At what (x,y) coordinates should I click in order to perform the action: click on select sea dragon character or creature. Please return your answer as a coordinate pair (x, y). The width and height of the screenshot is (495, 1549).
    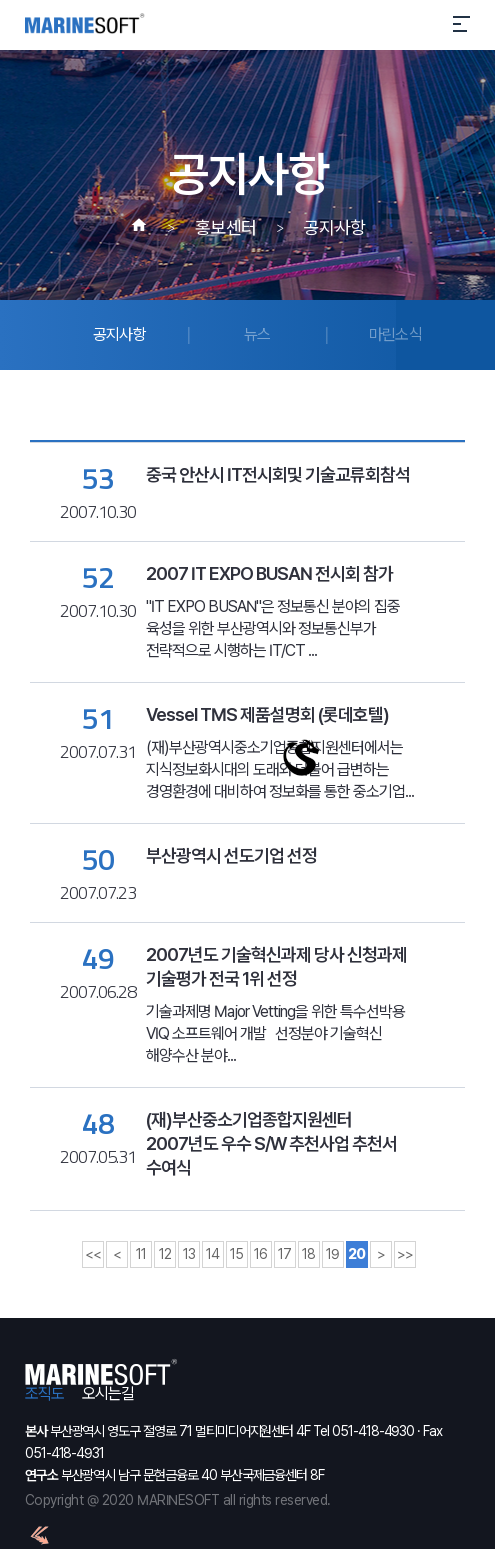
    Looking at the image, I should click on (301, 757).